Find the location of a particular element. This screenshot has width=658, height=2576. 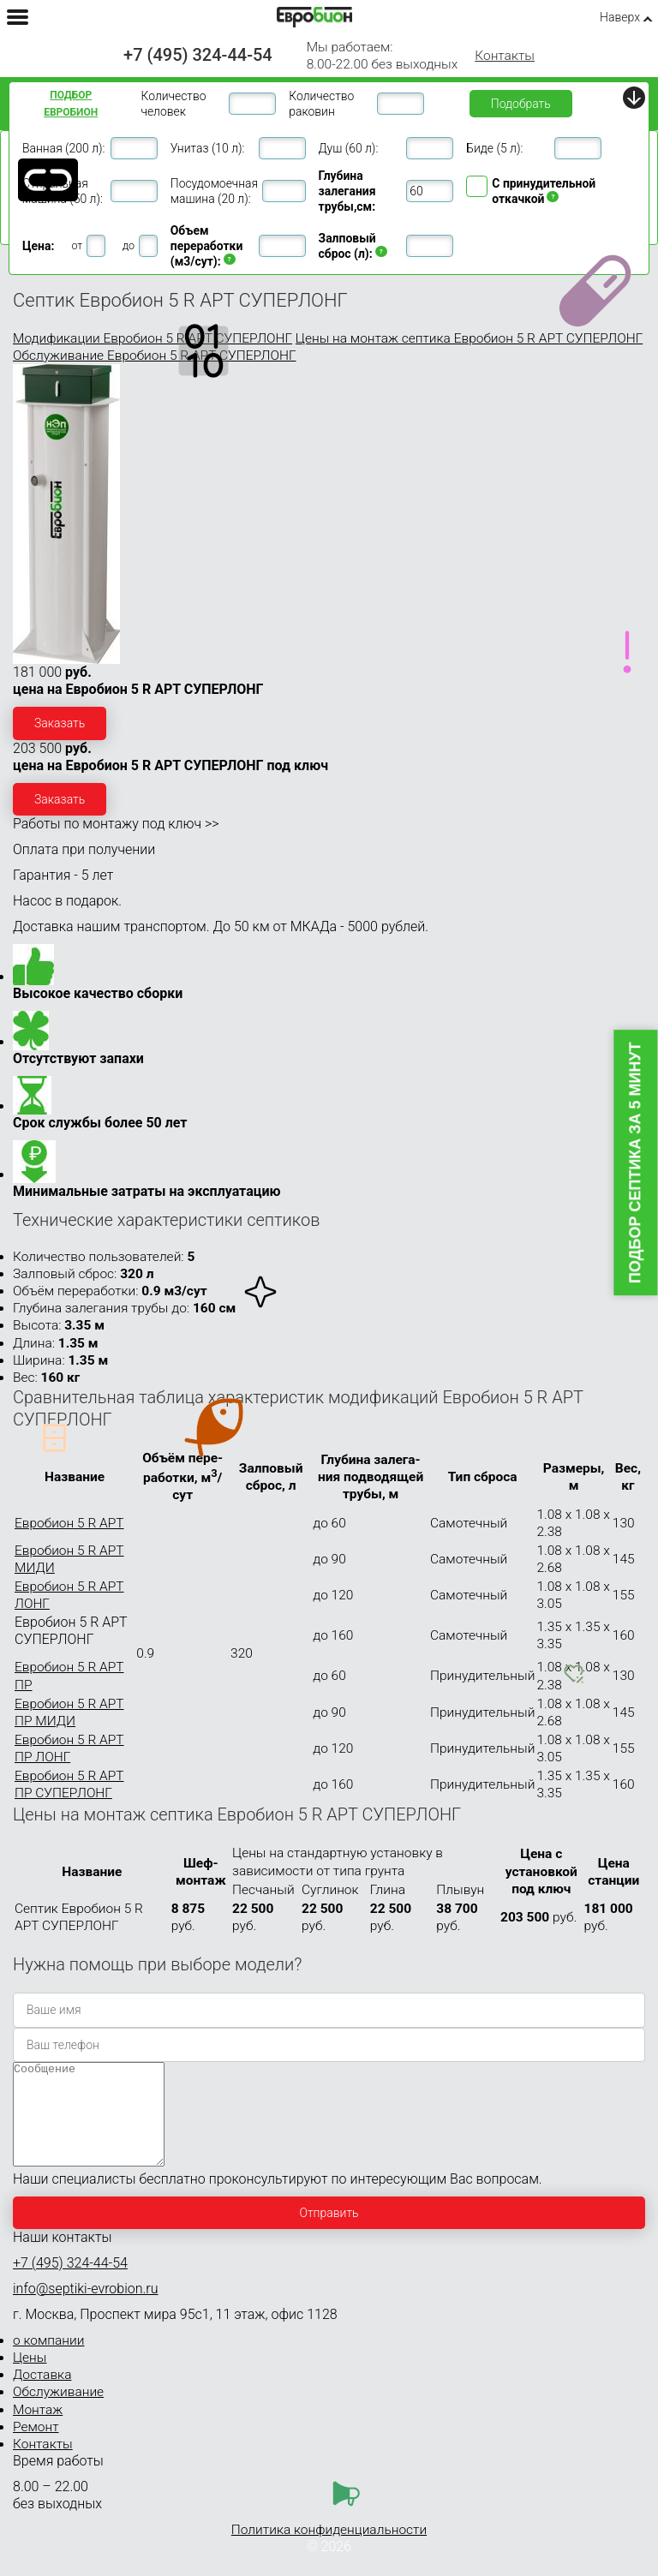

access medication reminders or health features is located at coordinates (595, 290).